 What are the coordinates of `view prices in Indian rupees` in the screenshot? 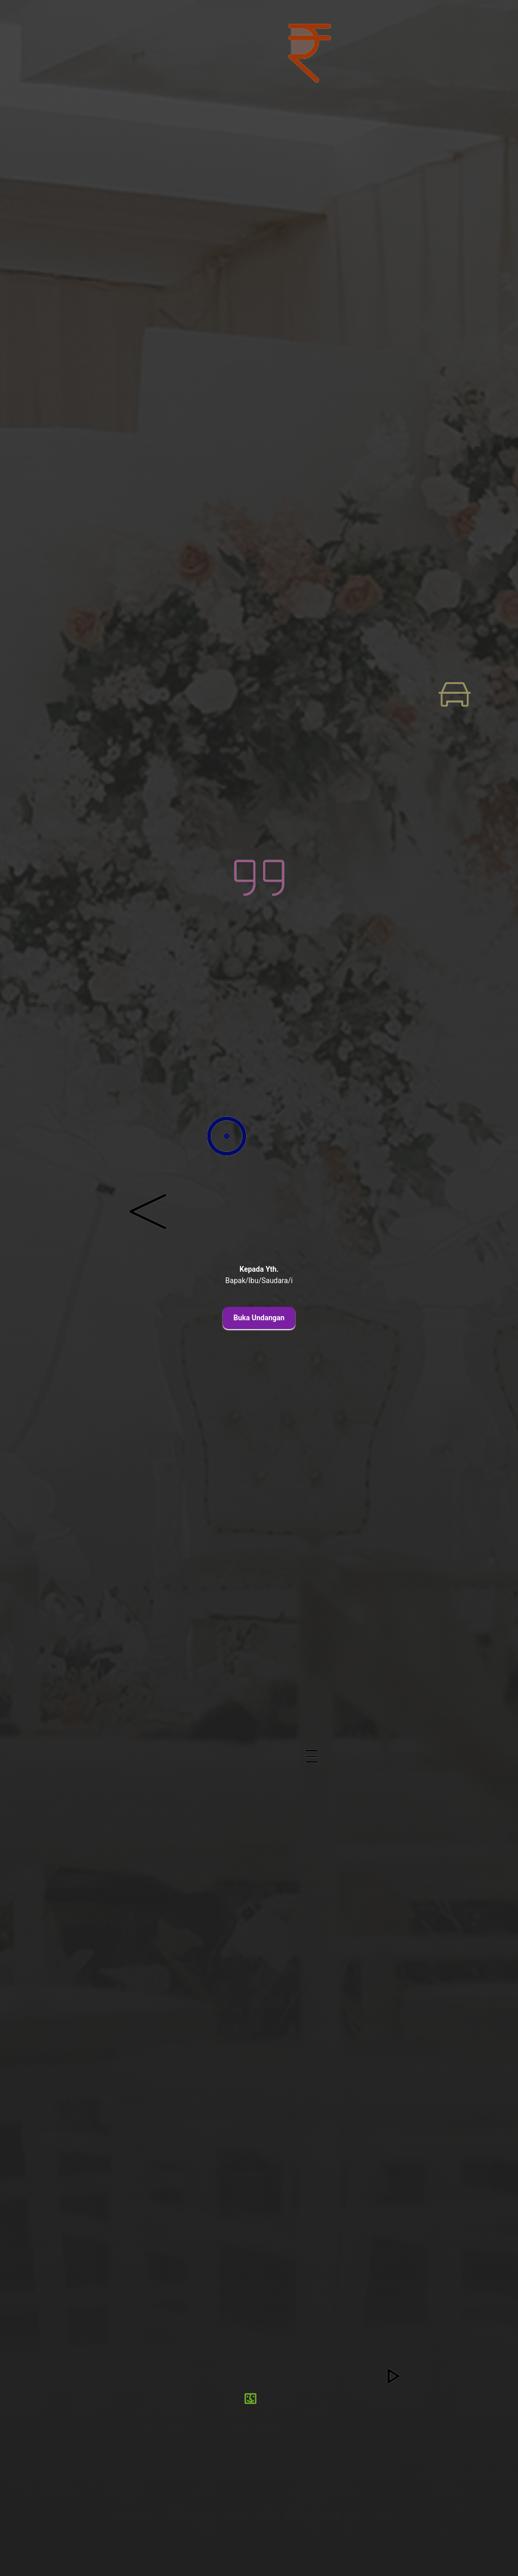 It's located at (307, 52).